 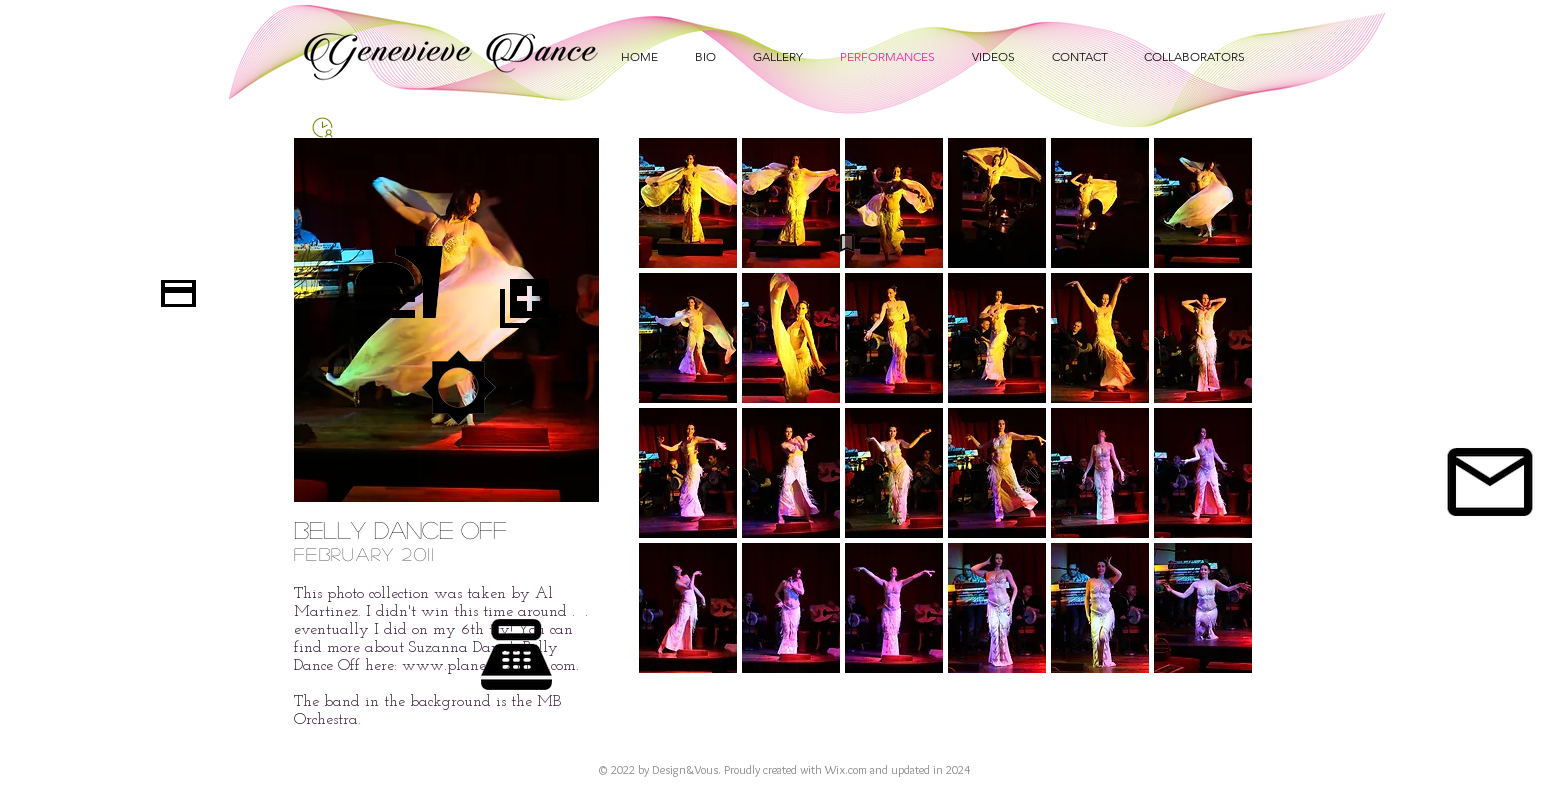 I want to click on find nearby fast food restaurants, so click(x=399, y=274).